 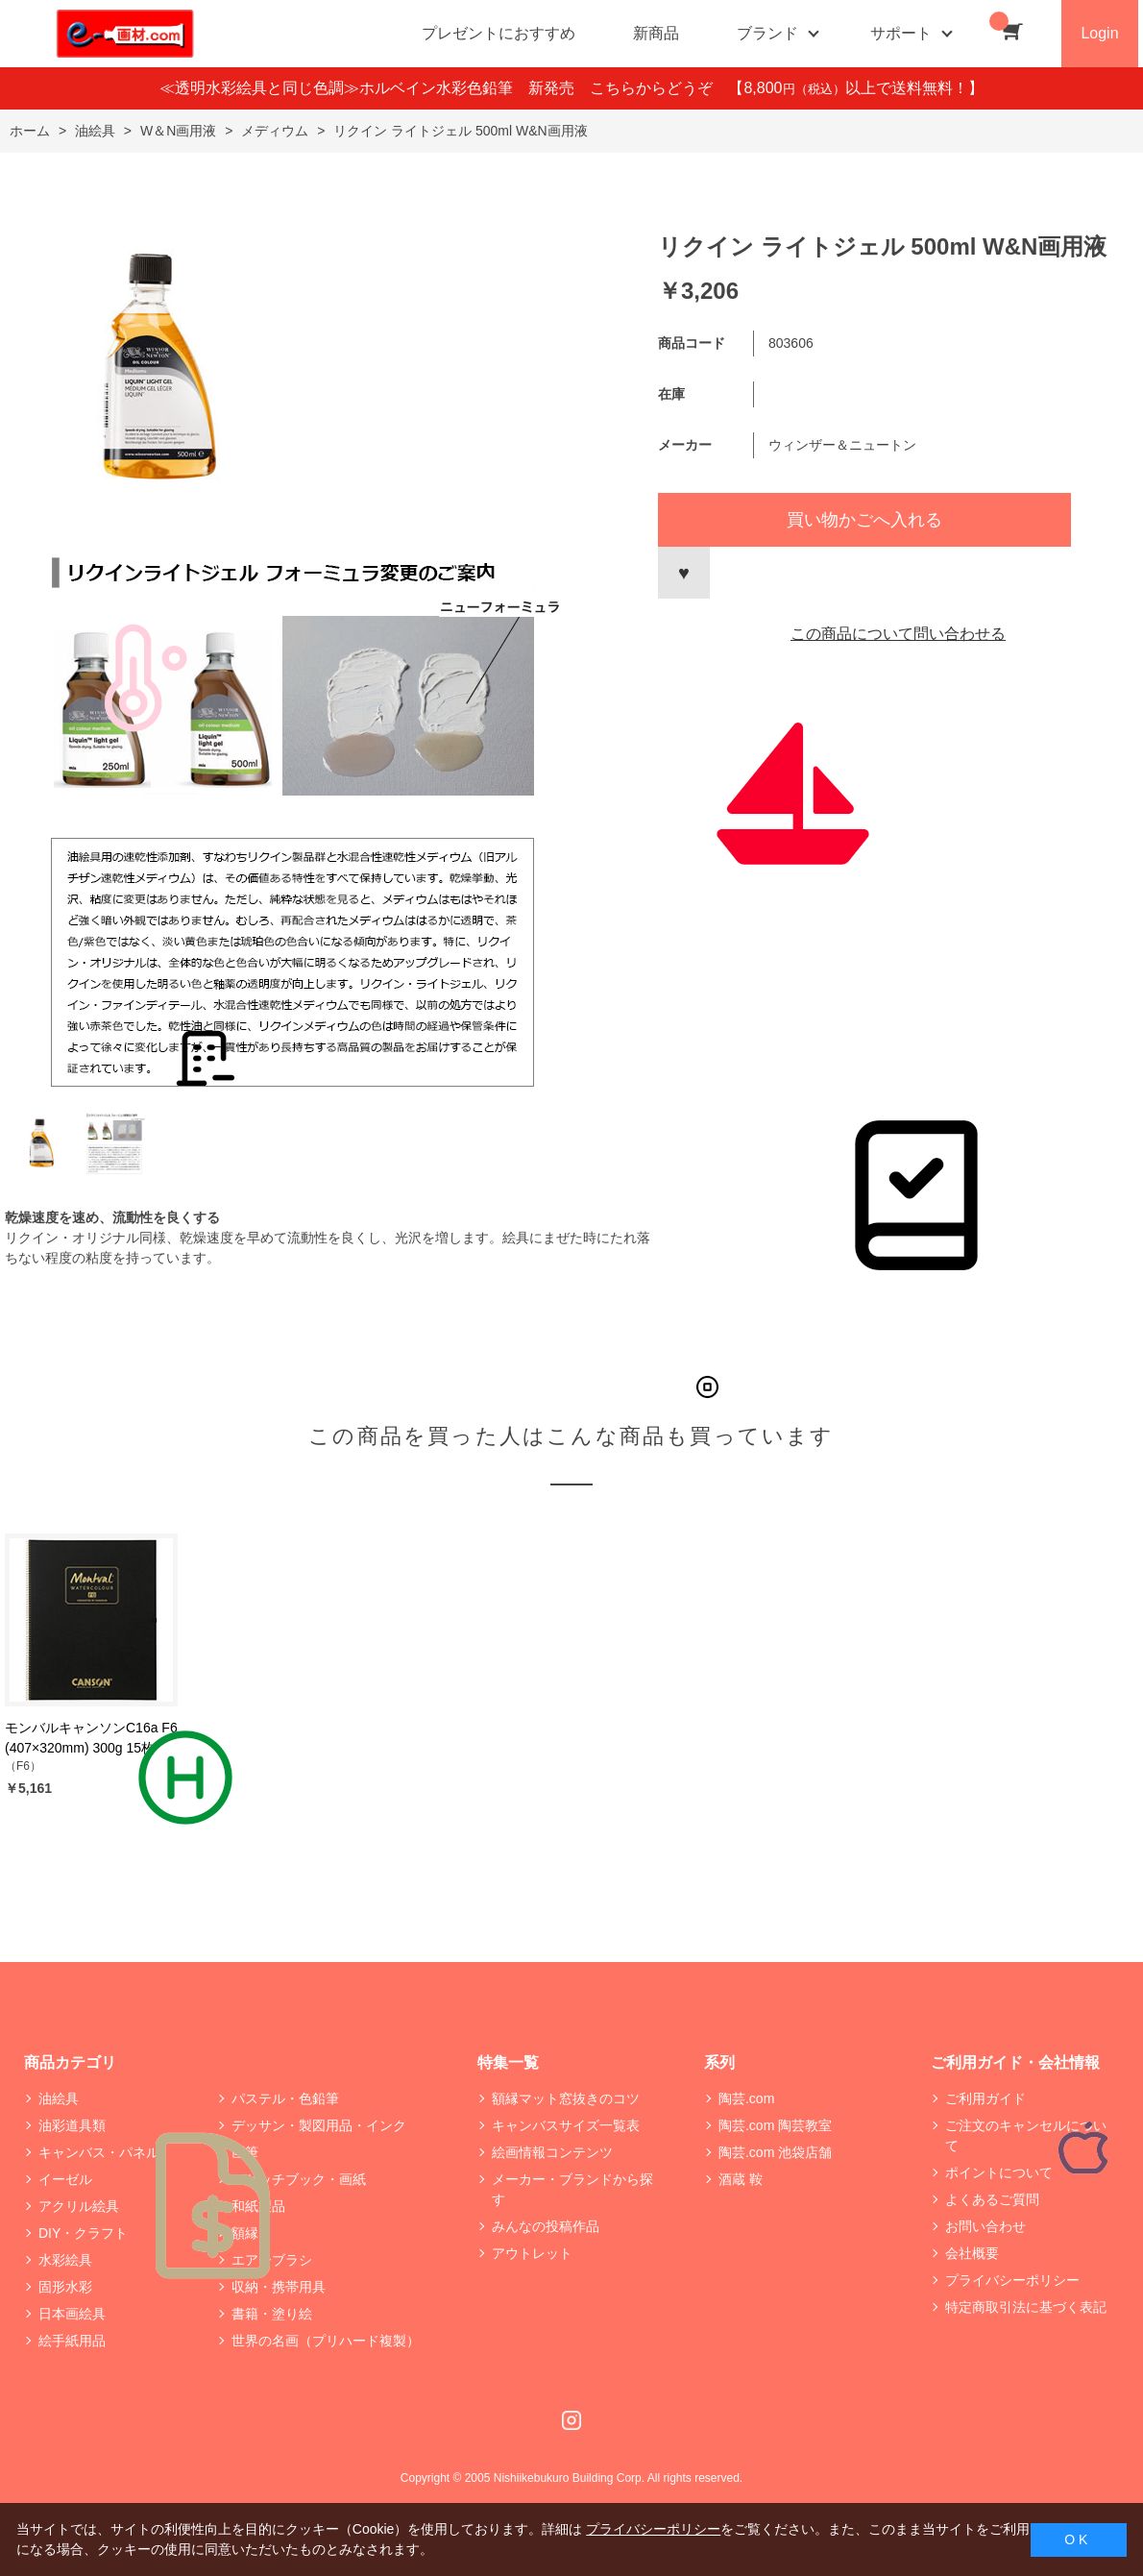 I want to click on access sailing or boating features, so click(x=792, y=803).